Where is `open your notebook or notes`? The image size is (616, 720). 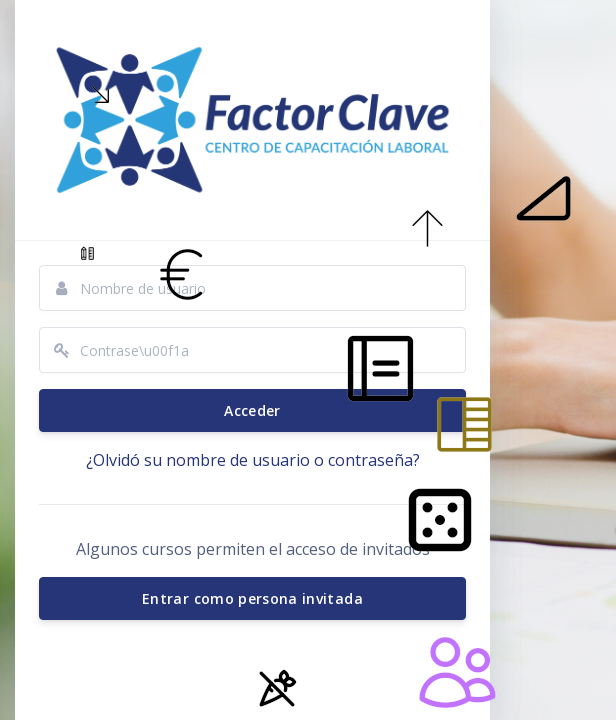 open your notebook or notes is located at coordinates (380, 368).